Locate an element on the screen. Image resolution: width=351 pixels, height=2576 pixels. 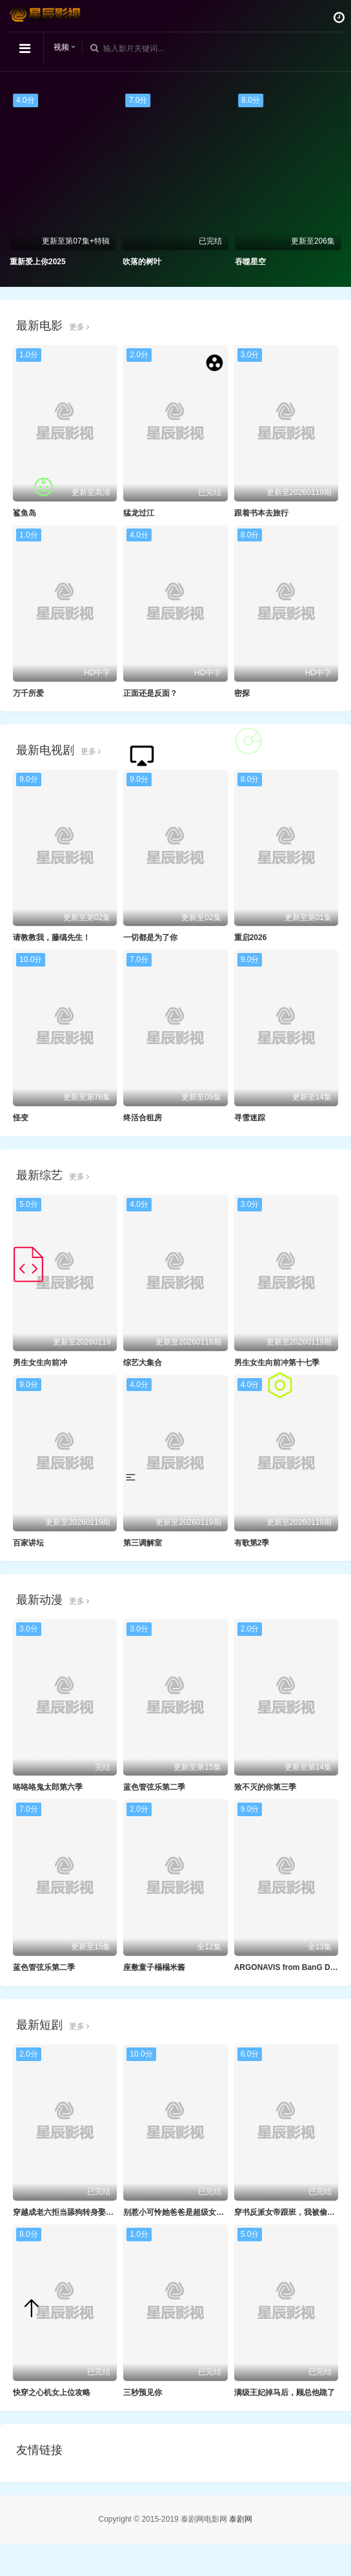
stream content to an external display is located at coordinates (142, 755).